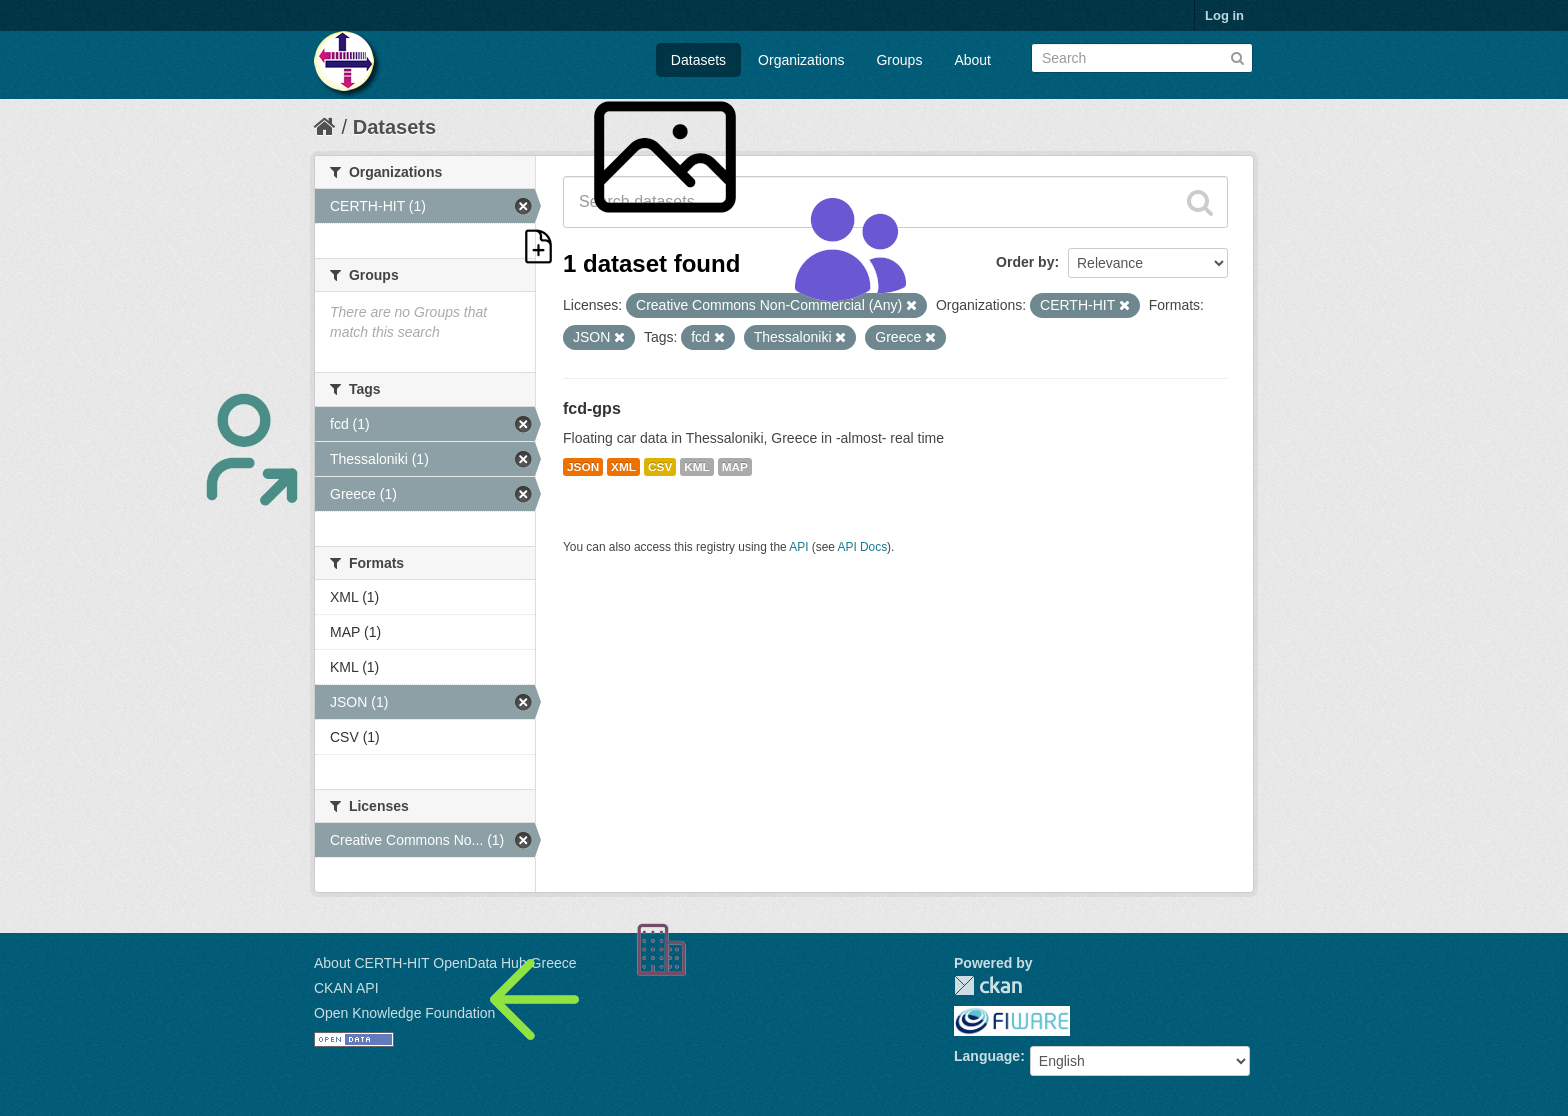  I want to click on view all users or team members, so click(850, 249).